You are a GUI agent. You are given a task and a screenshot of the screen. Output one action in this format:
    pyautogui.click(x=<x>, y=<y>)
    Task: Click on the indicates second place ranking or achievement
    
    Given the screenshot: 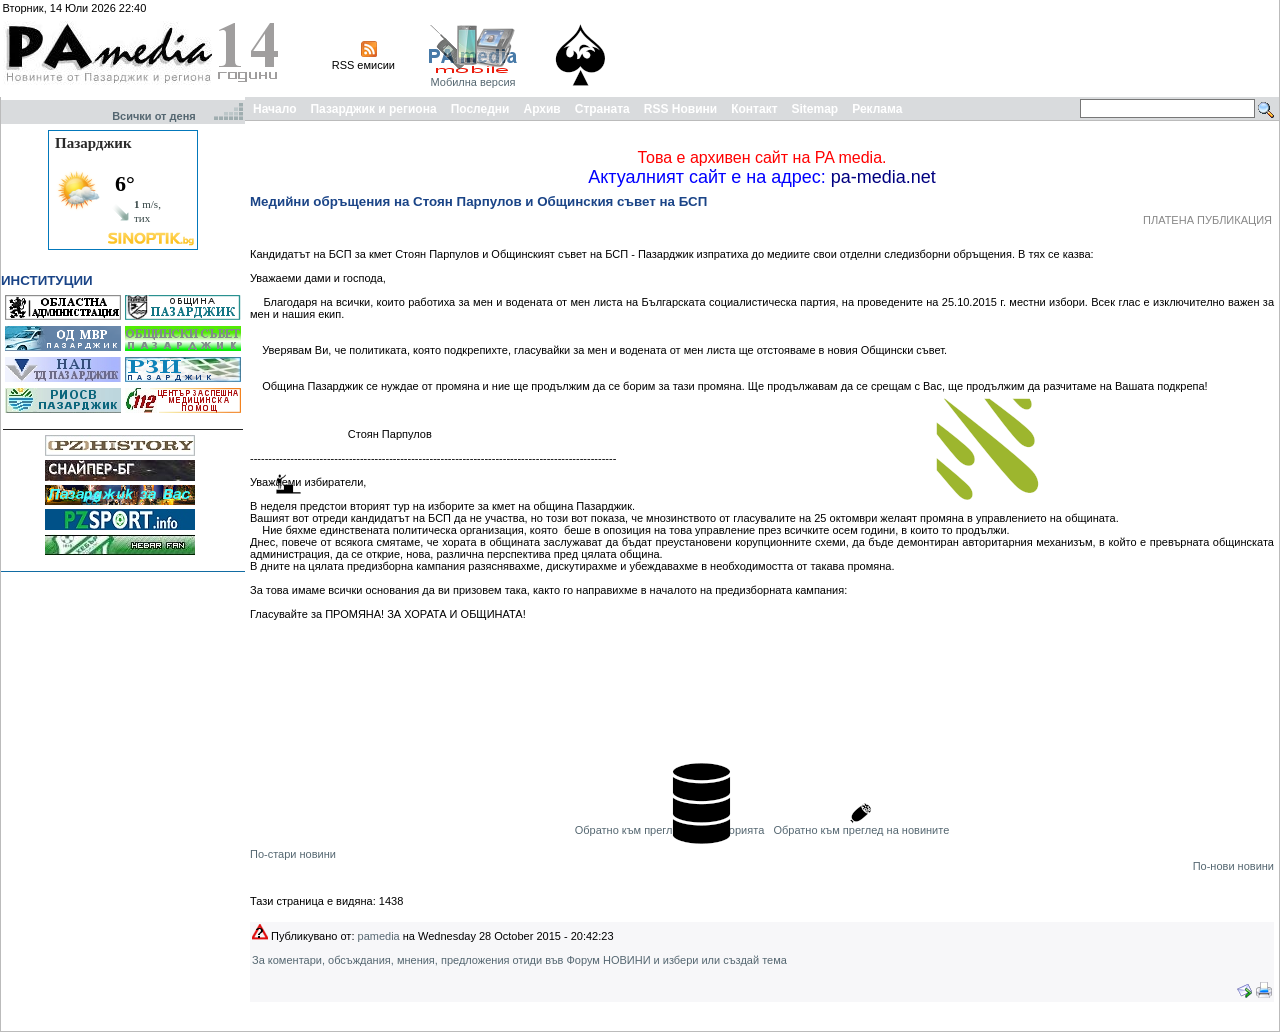 What is the action you would take?
    pyautogui.click(x=288, y=481)
    